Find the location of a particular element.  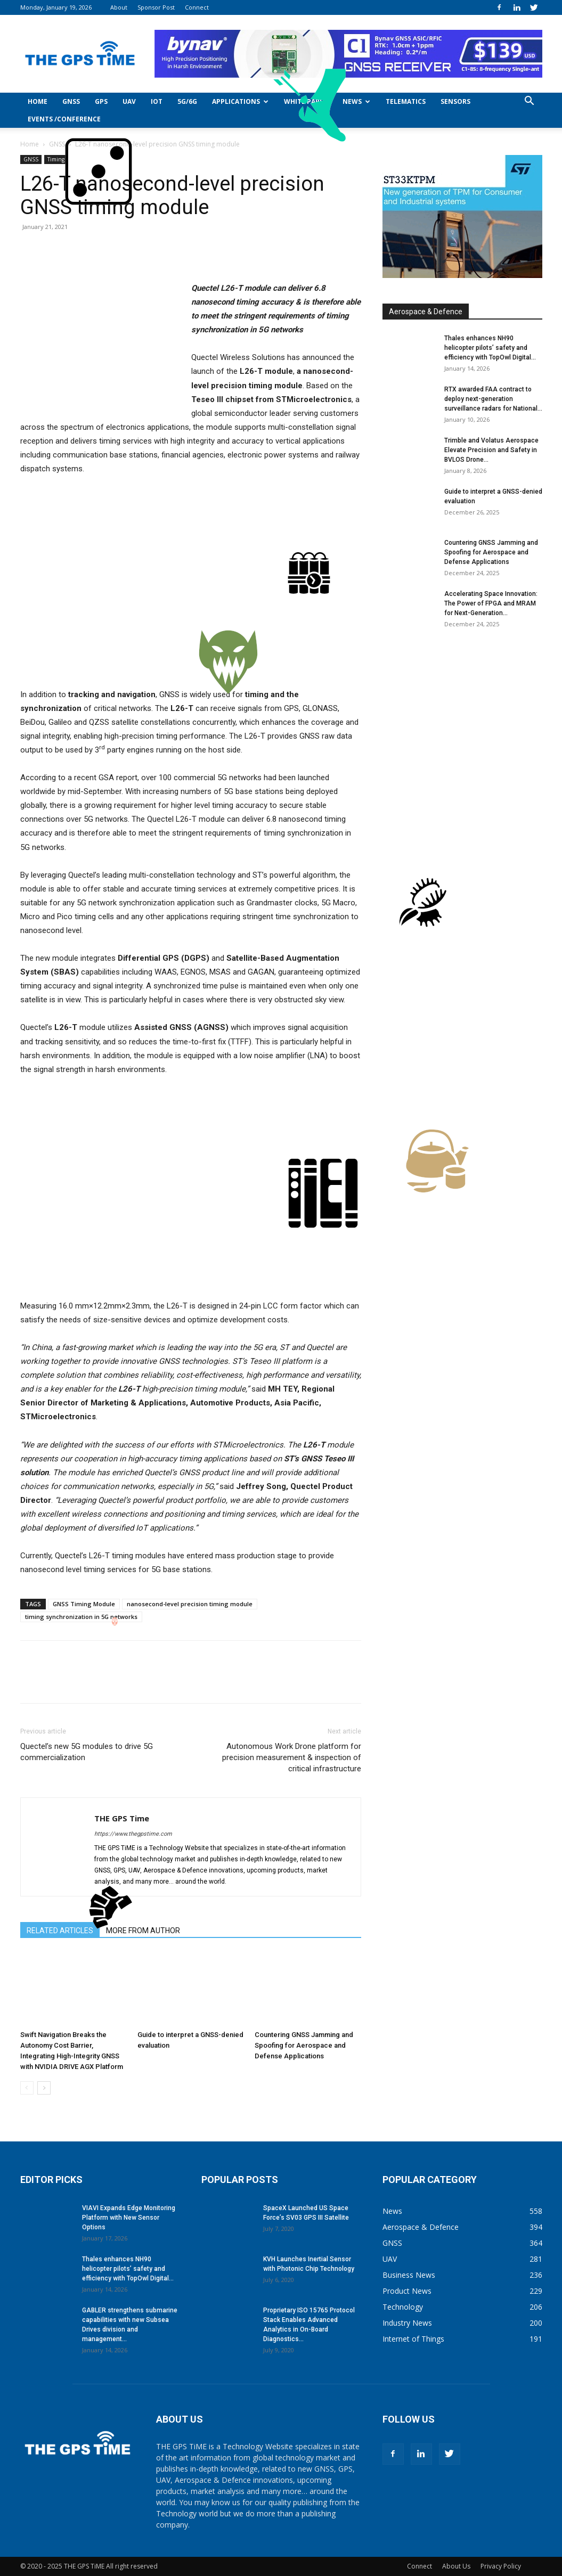

grab or drag an item is located at coordinates (111, 1907).